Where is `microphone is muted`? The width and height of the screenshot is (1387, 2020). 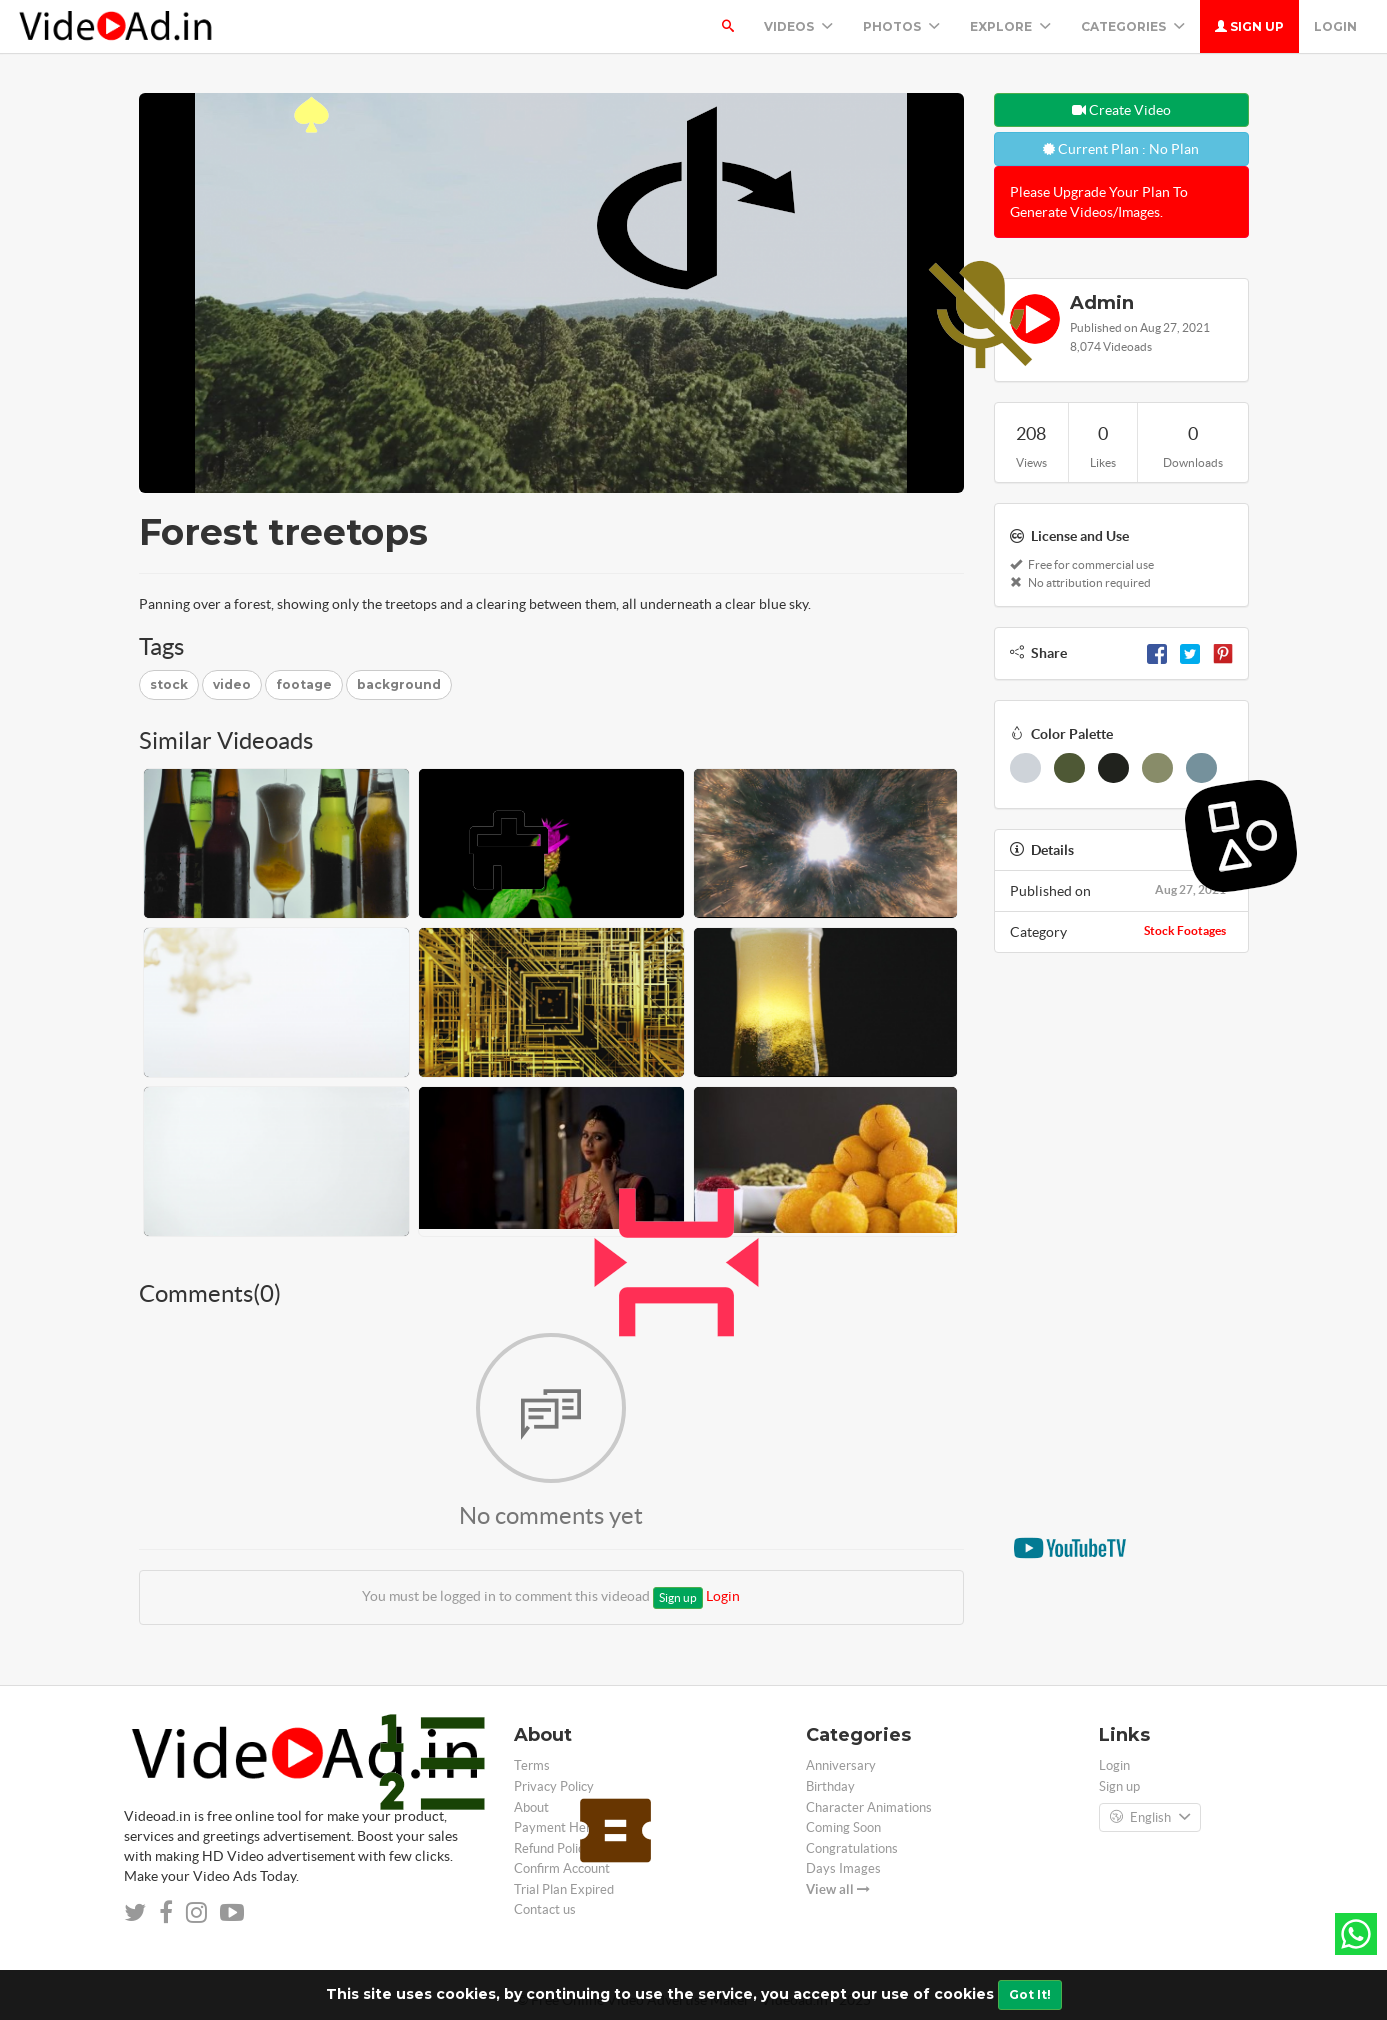
microphone is muted is located at coordinates (980, 314).